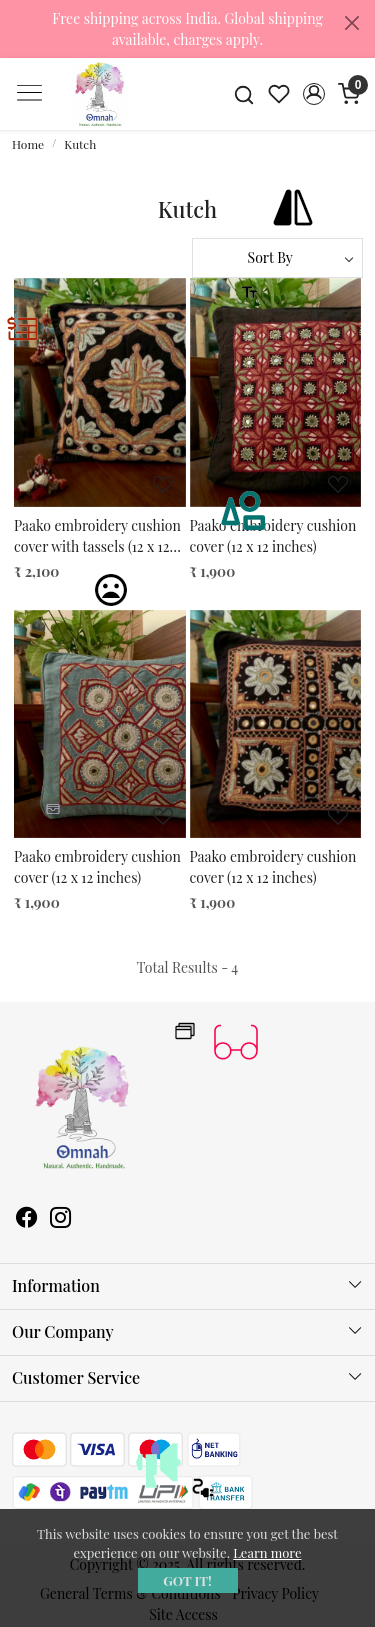 The height and width of the screenshot is (1627, 375). What do you see at coordinates (185, 1031) in the screenshot?
I see `open browser tabs or windows` at bounding box center [185, 1031].